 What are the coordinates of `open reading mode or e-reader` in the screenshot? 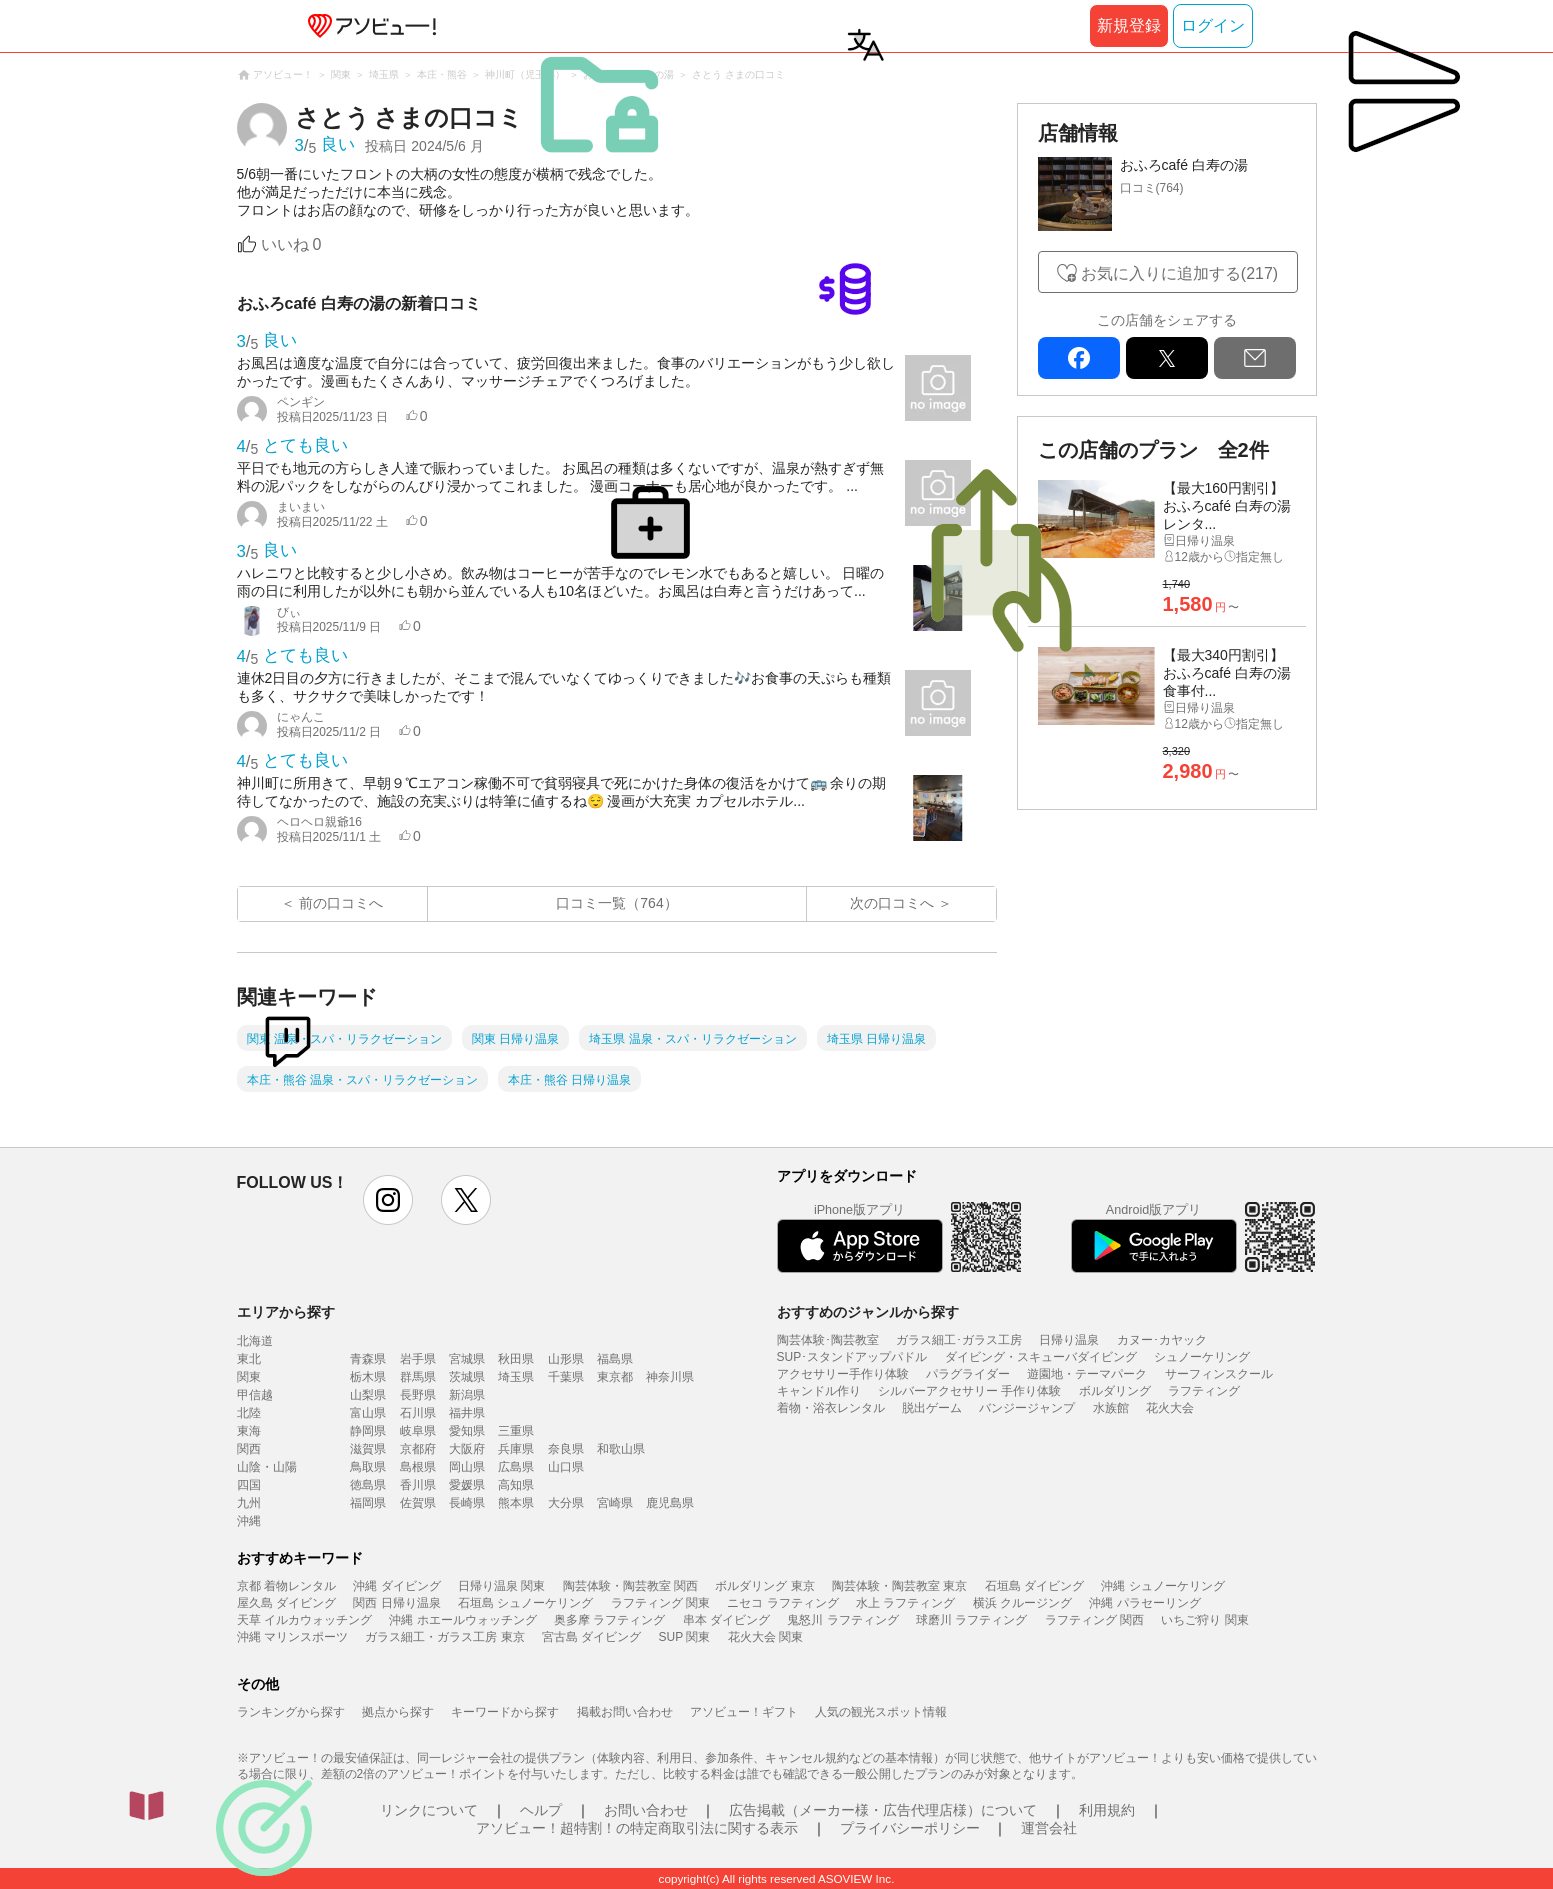 It's located at (146, 1805).